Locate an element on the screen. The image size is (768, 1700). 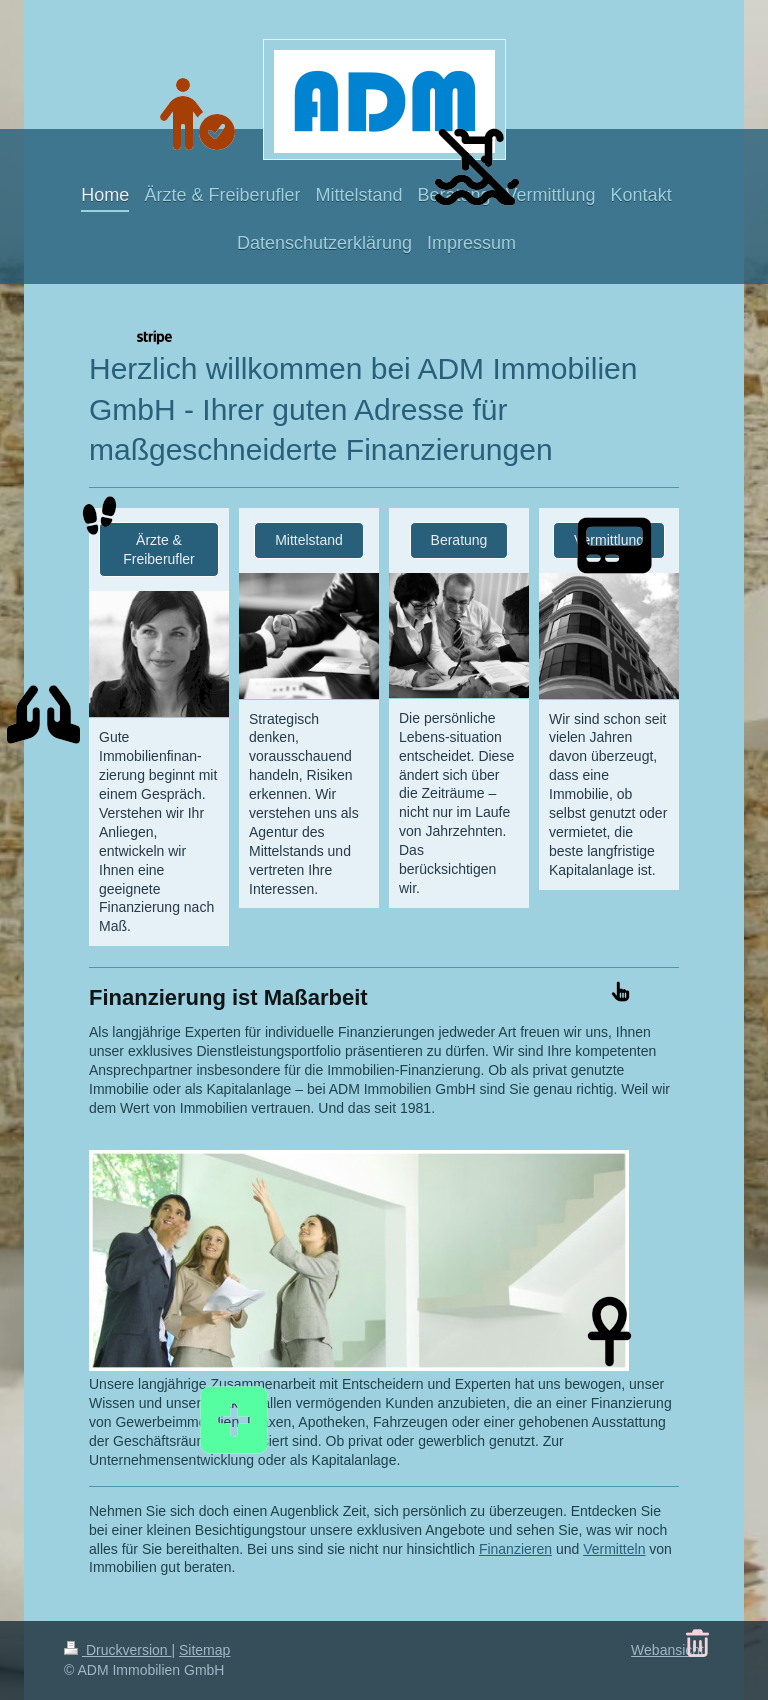
pool closed or unavailable is located at coordinates (477, 167).